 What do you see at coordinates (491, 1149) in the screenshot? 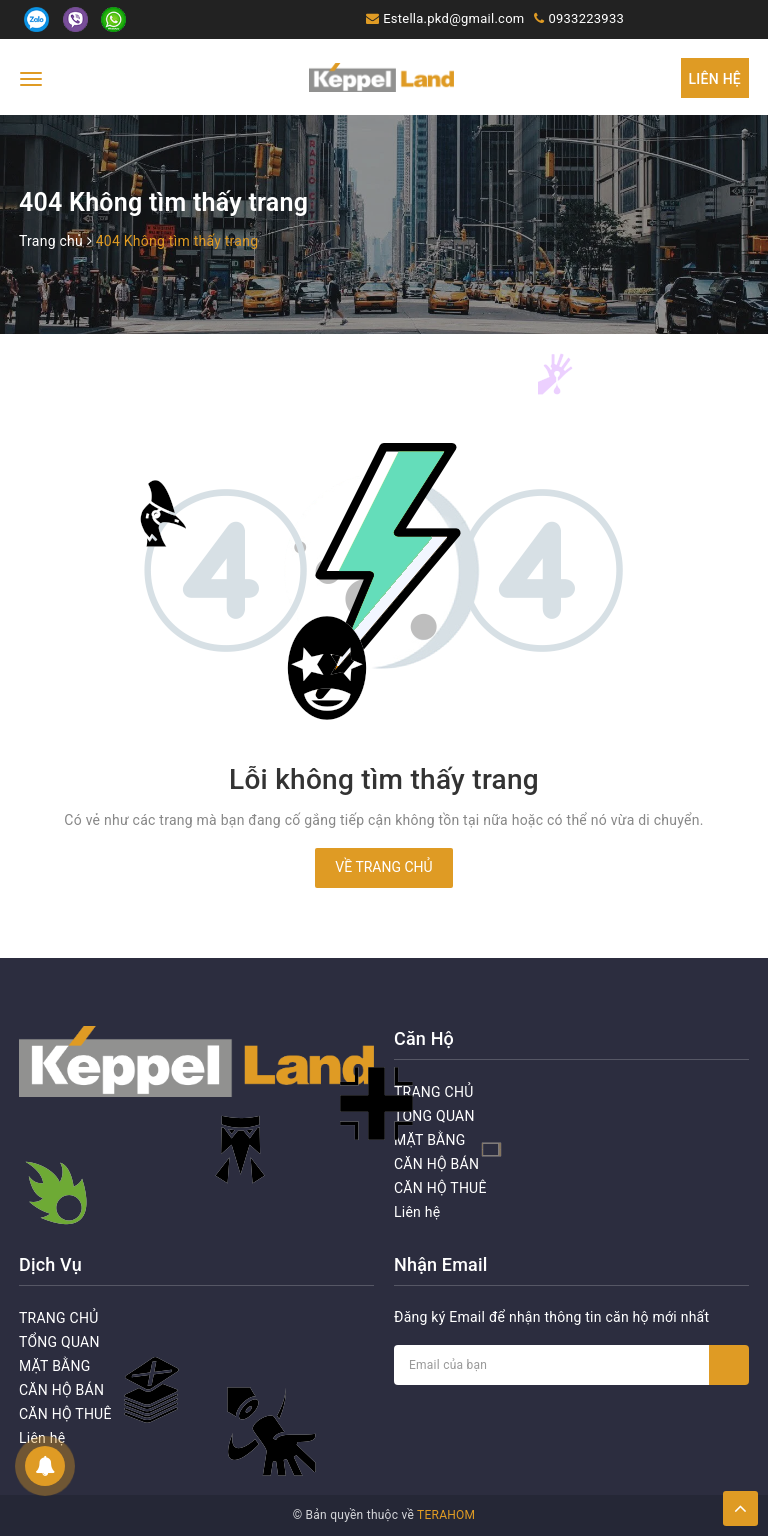
I see `switch to tablet view or layout` at bounding box center [491, 1149].